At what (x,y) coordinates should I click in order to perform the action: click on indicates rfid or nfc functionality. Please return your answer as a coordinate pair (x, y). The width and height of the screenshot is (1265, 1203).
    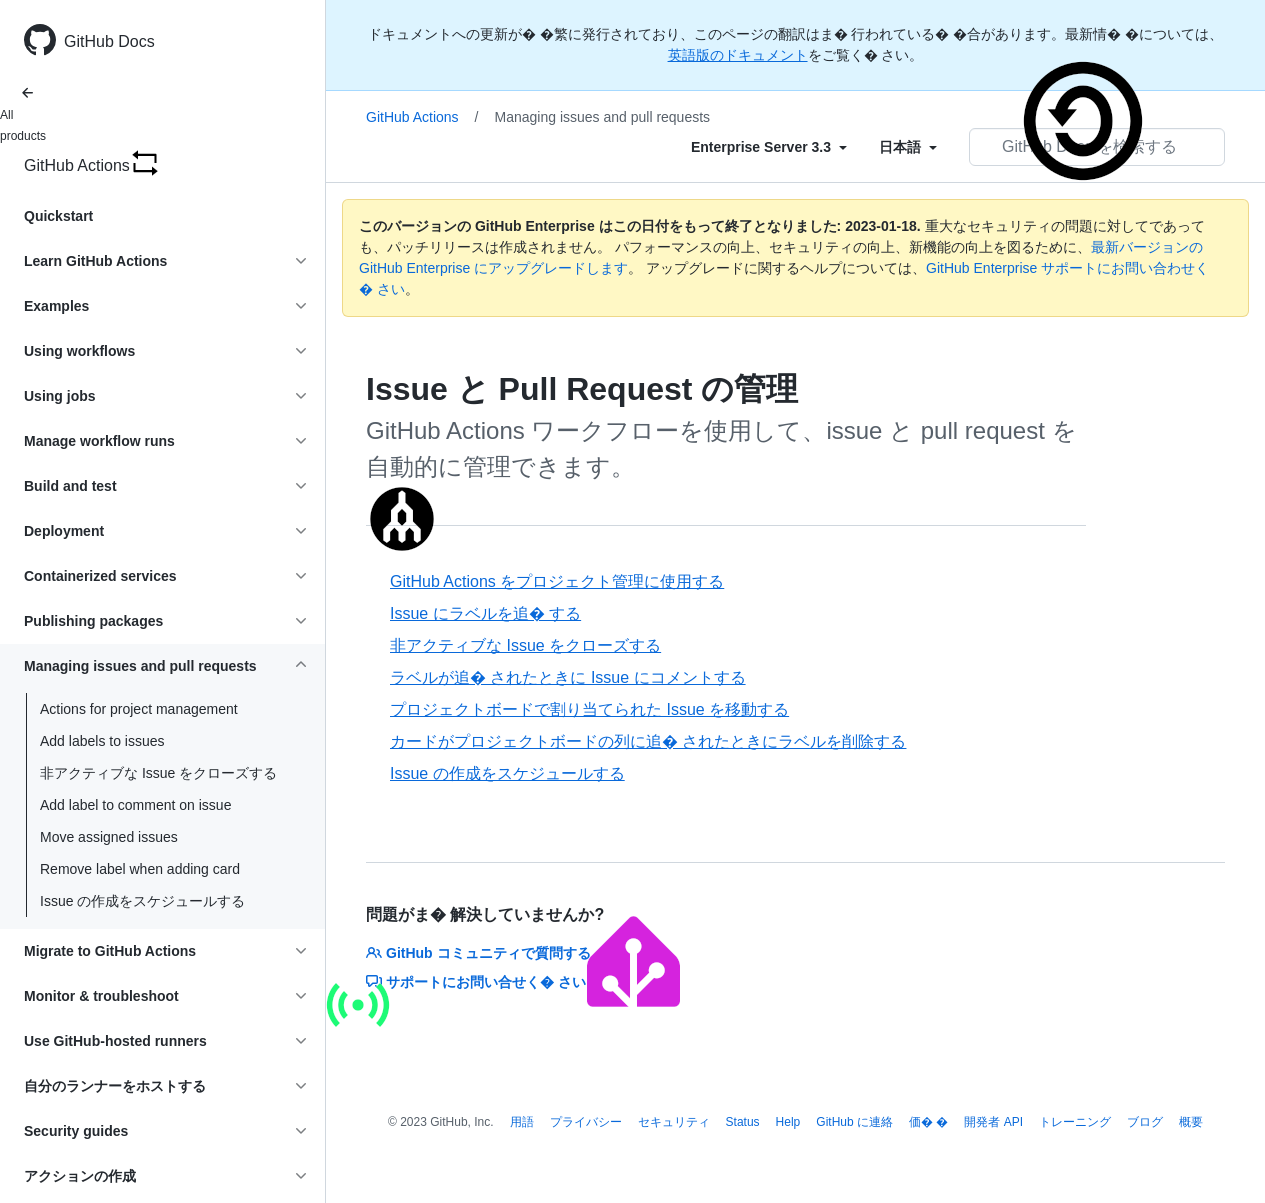
    Looking at the image, I should click on (358, 1005).